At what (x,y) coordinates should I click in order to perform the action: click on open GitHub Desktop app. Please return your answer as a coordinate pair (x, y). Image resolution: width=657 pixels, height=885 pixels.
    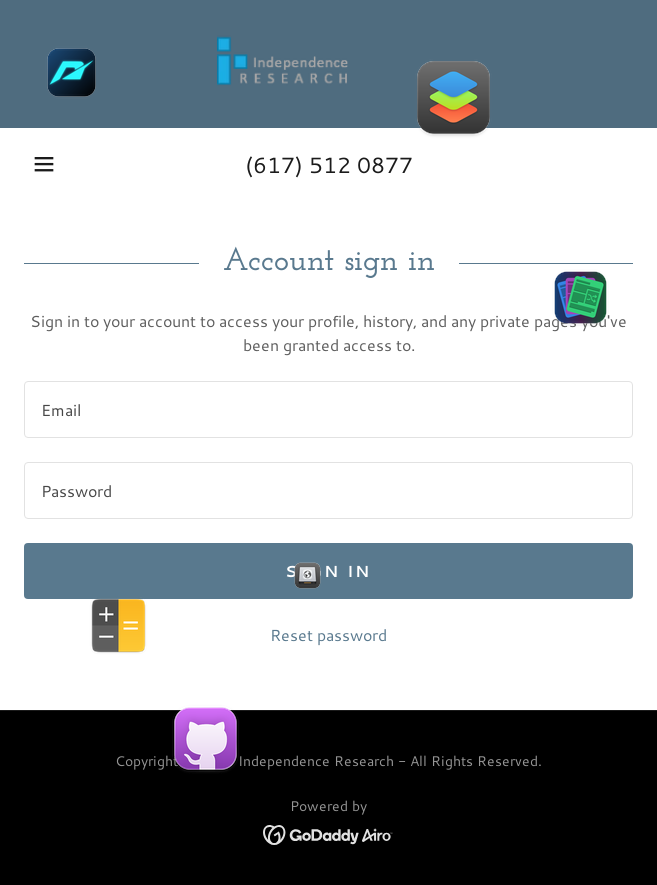
    Looking at the image, I should click on (205, 738).